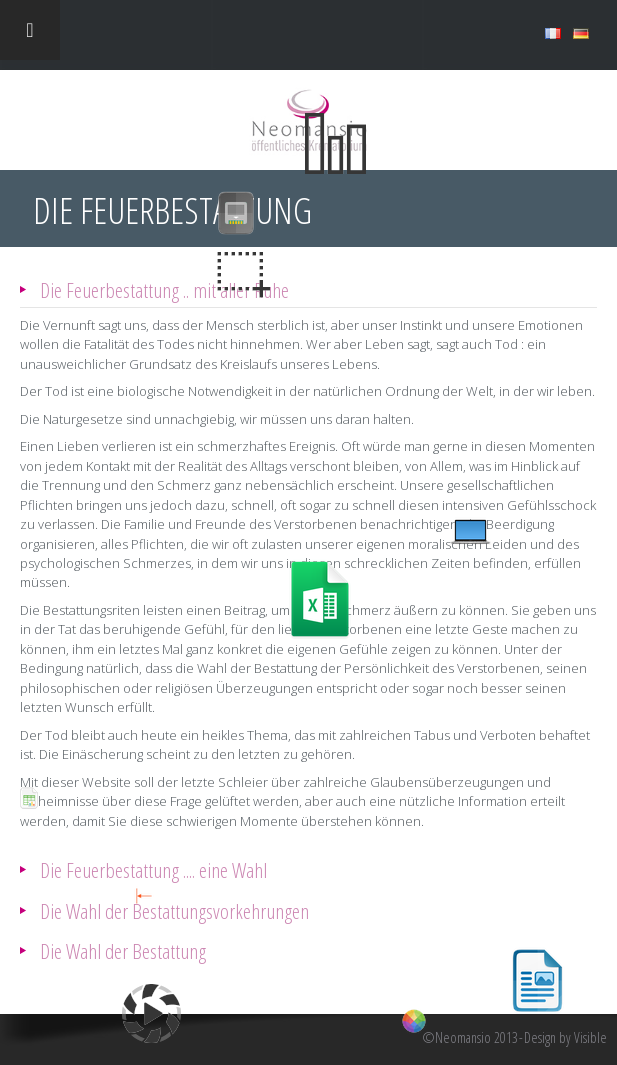  Describe the element at coordinates (151, 1013) in the screenshot. I see `open lollypop music player` at that location.